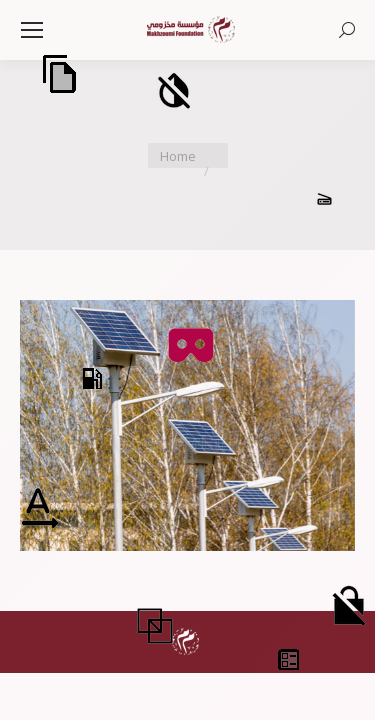 Image resolution: width=375 pixels, height=720 pixels. Describe the element at coordinates (349, 606) in the screenshot. I see `indicates connection is not encrypted or secure` at that location.